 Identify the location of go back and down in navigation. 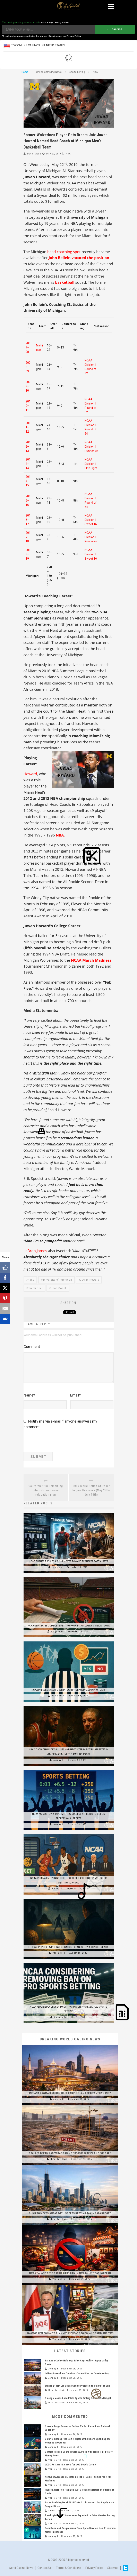
(62, 2513).